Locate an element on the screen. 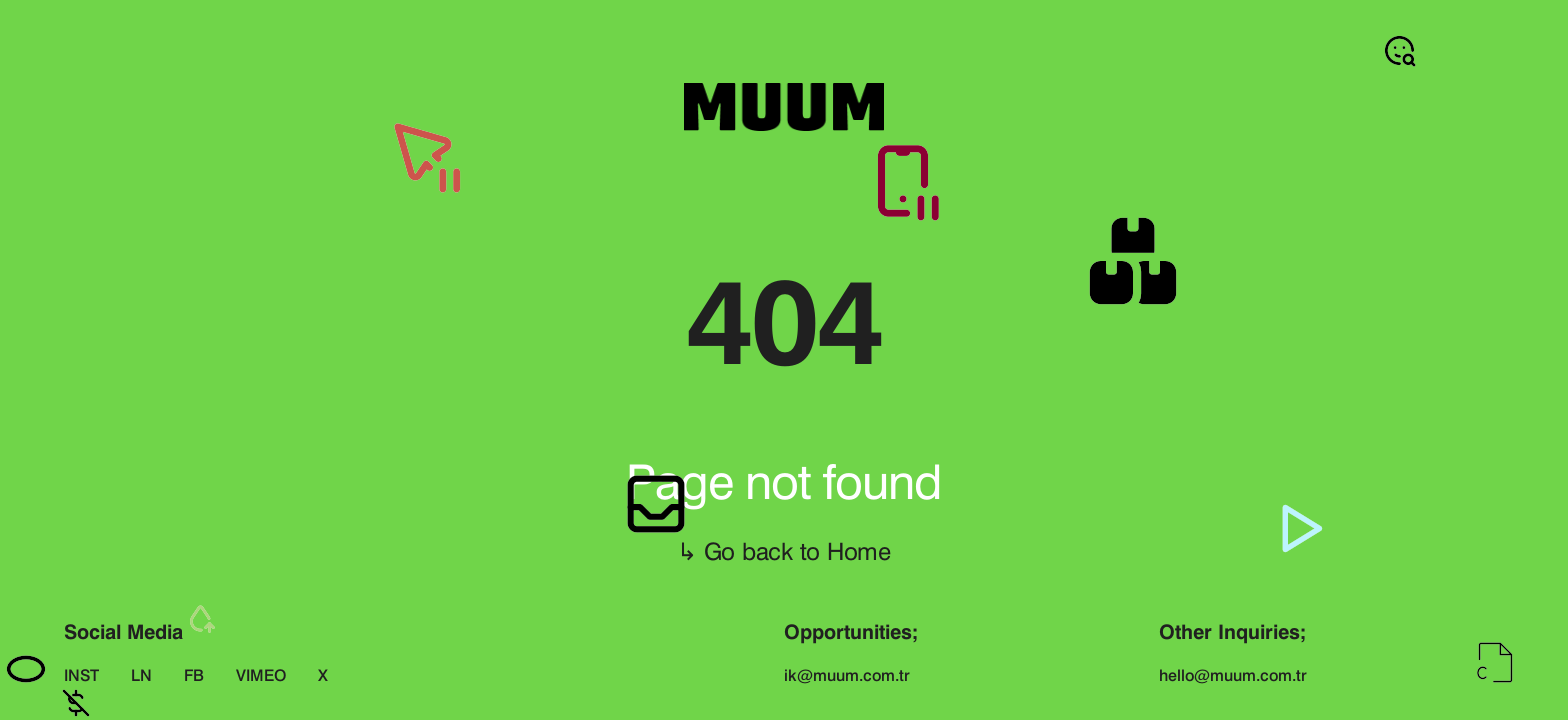 This screenshot has height=720, width=1568. view inventory or stock items is located at coordinates (1133, 261).